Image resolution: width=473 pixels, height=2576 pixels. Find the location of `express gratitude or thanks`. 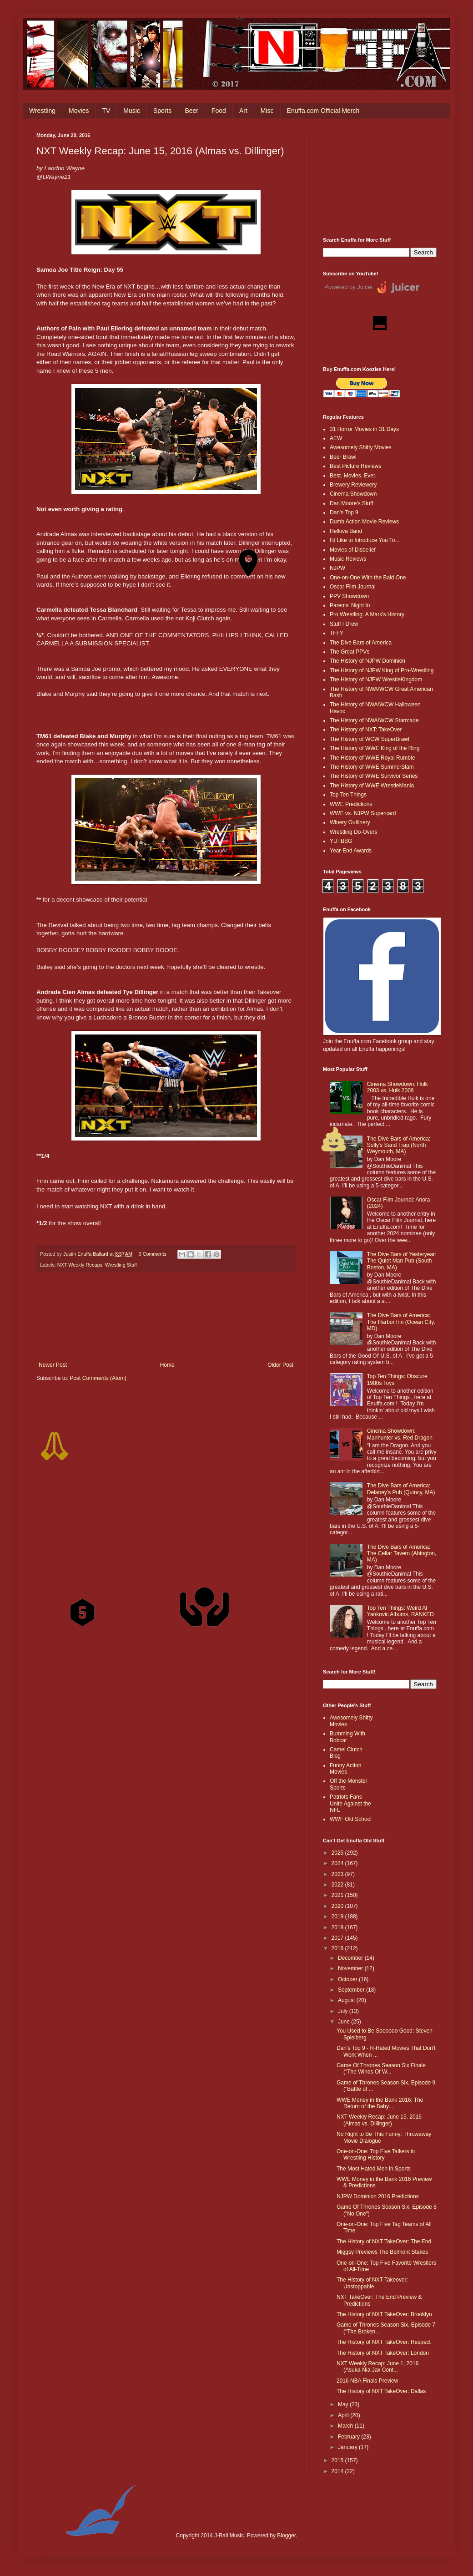

express gratitude or thanks is located at coordinates (54, 1446).